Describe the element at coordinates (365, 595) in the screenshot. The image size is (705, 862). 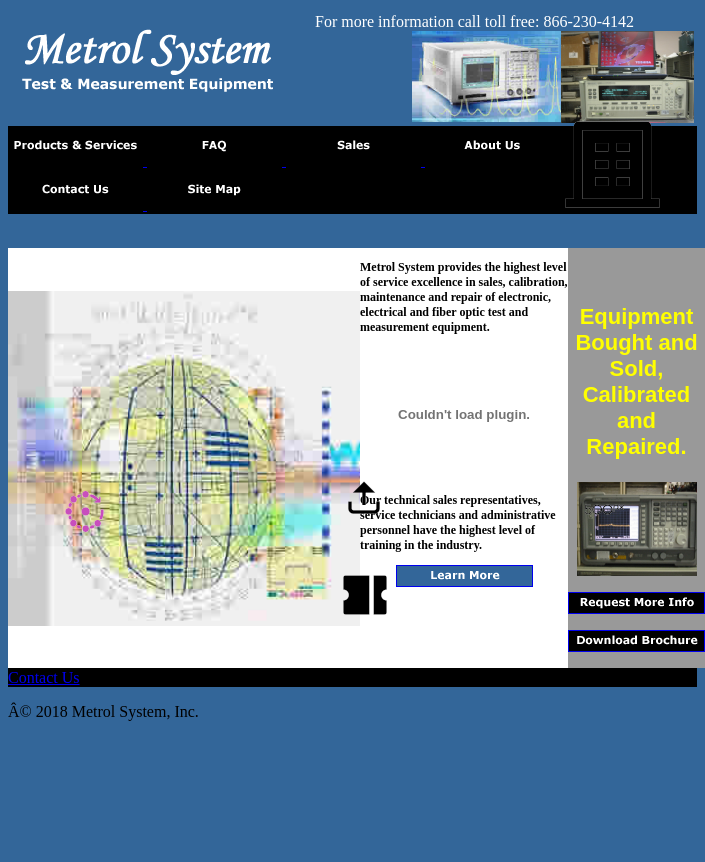
I see `view available coupons or discounts` at that location.